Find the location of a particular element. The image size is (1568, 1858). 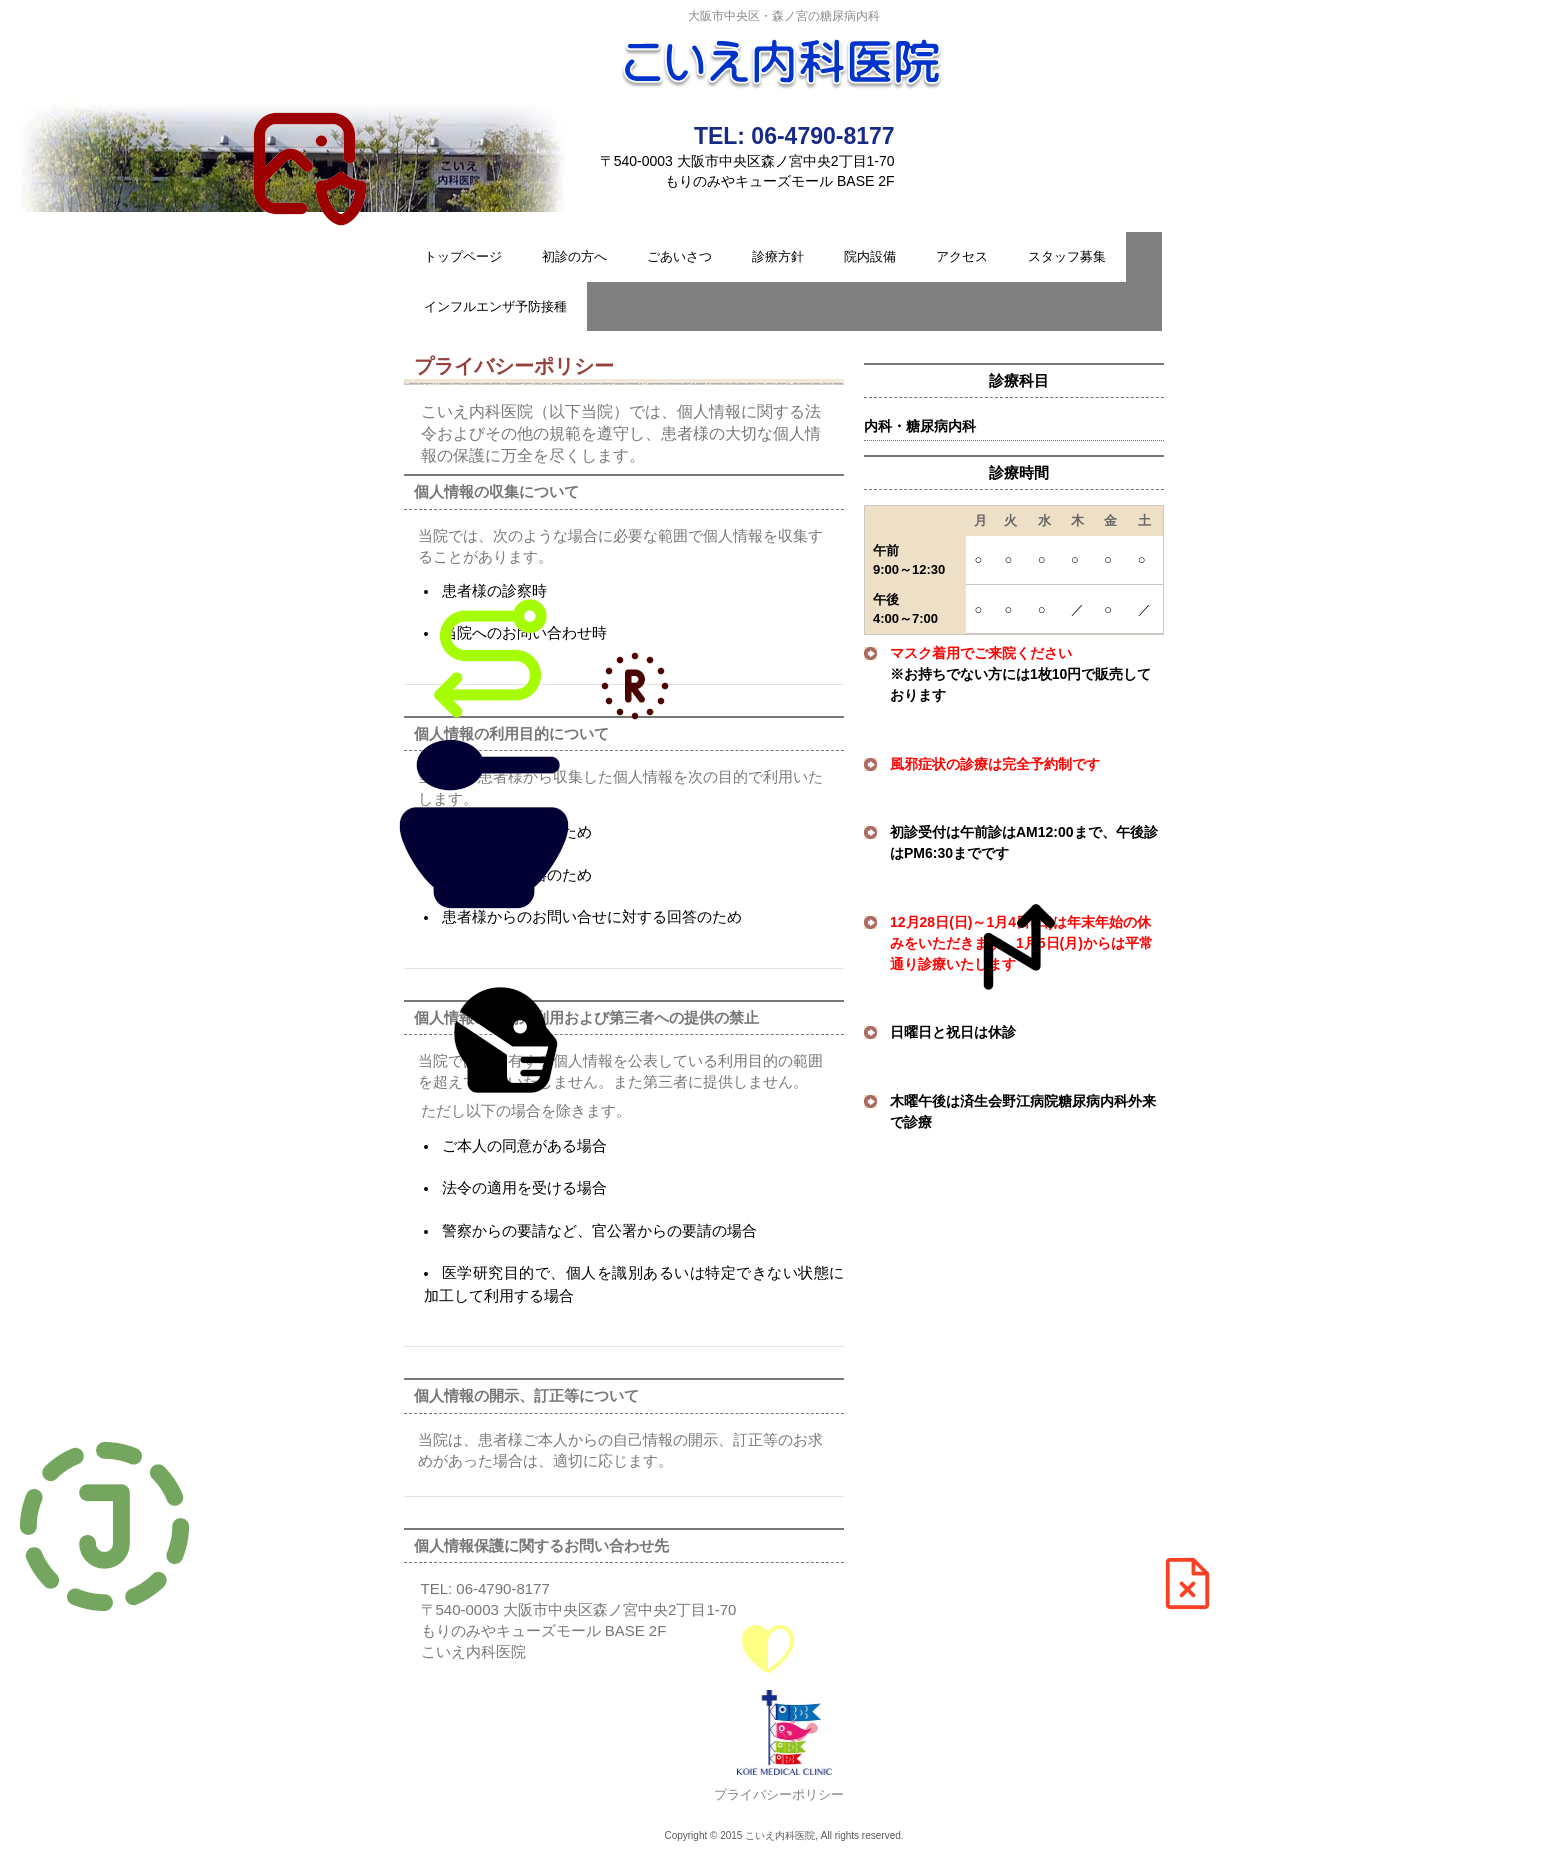

indicates partial like or favorite status is located at coordinates (768, 1649).